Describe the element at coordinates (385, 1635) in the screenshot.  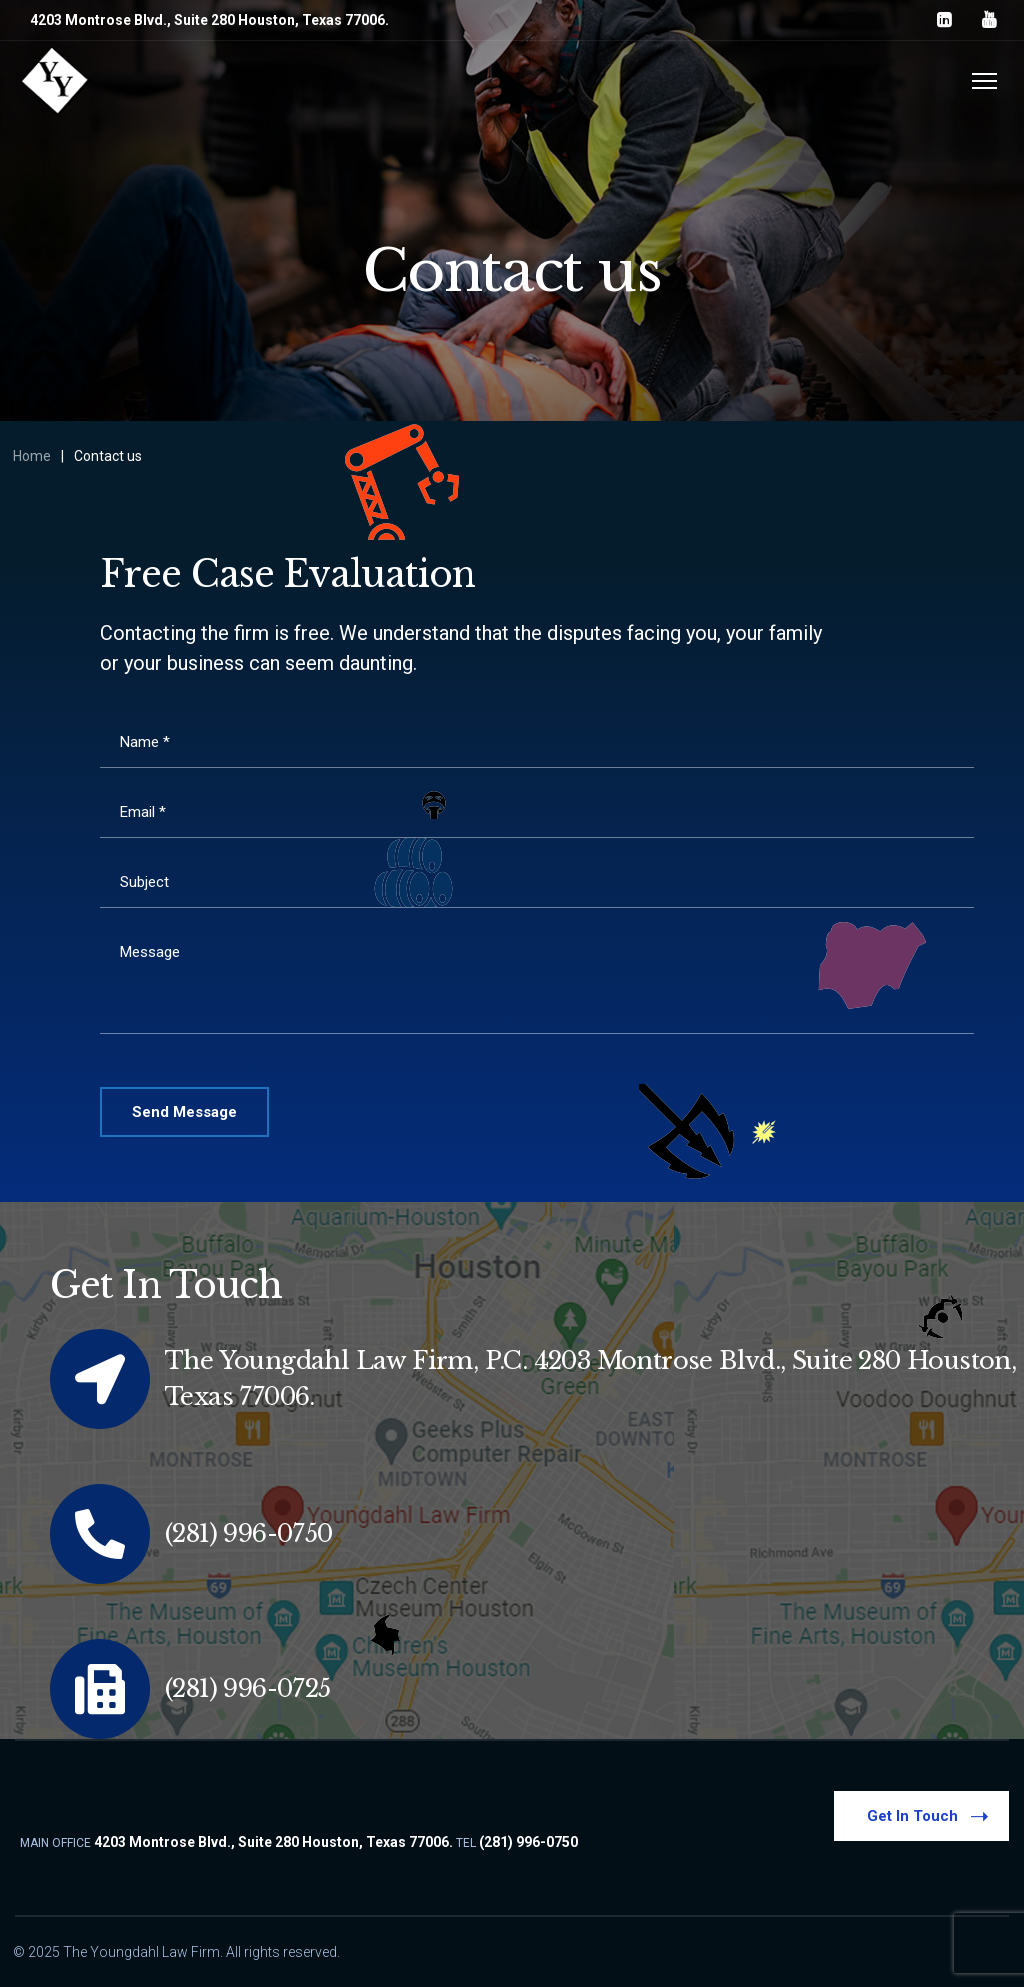
I see `select colombia as your country or region` at that location.